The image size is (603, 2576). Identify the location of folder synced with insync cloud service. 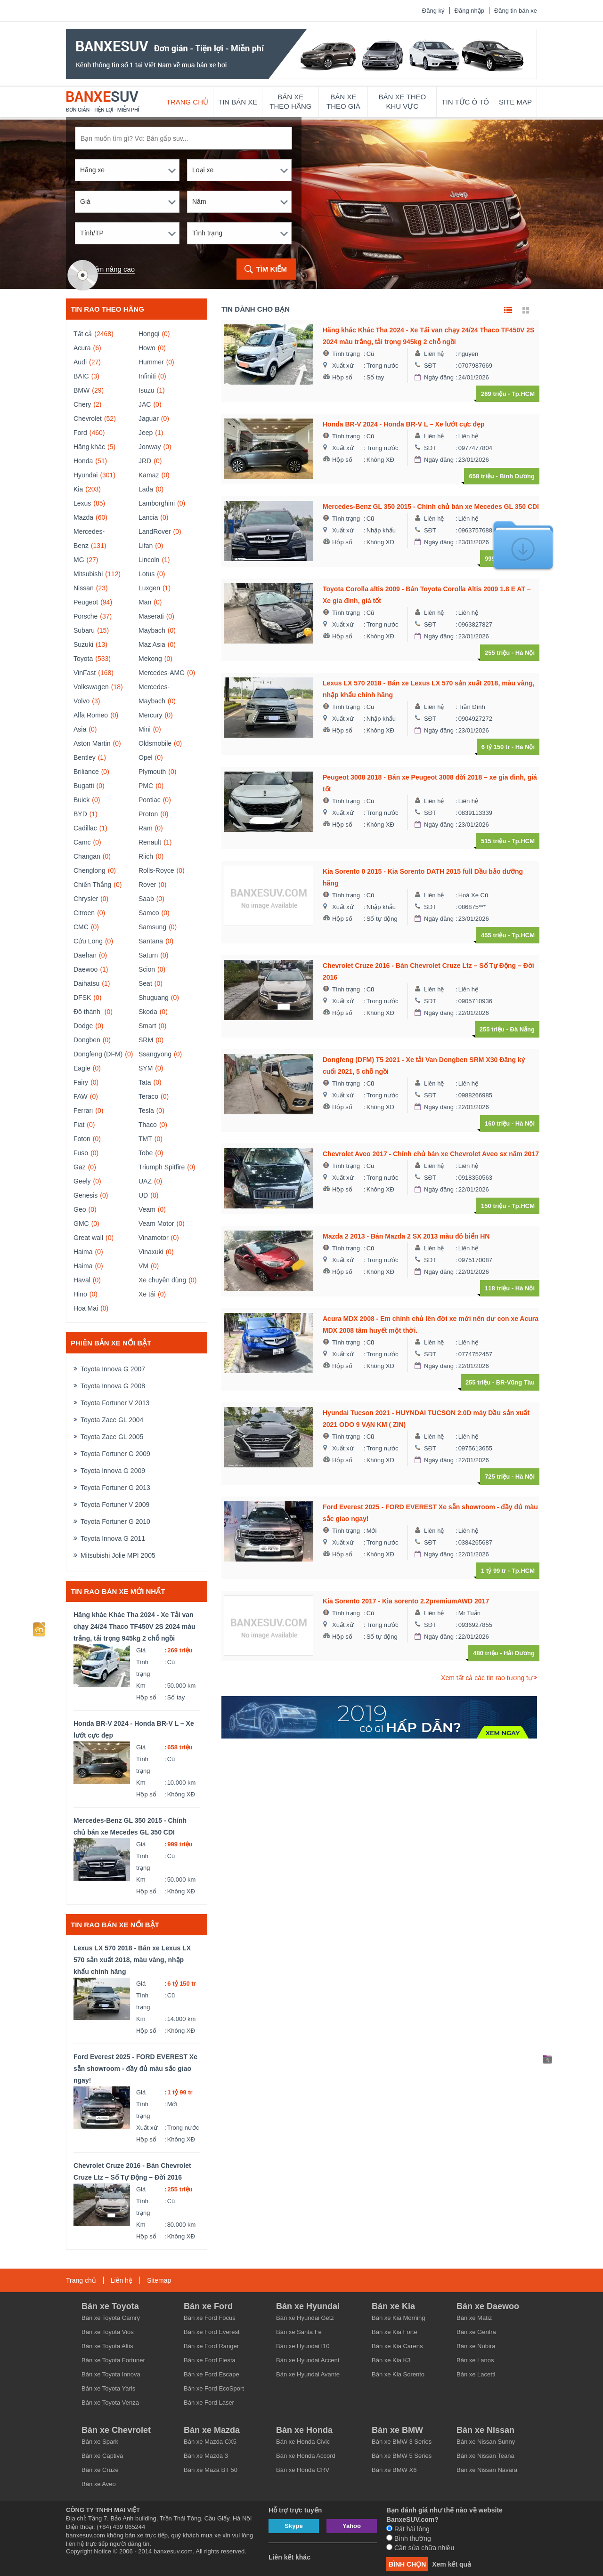
(547, 2059).